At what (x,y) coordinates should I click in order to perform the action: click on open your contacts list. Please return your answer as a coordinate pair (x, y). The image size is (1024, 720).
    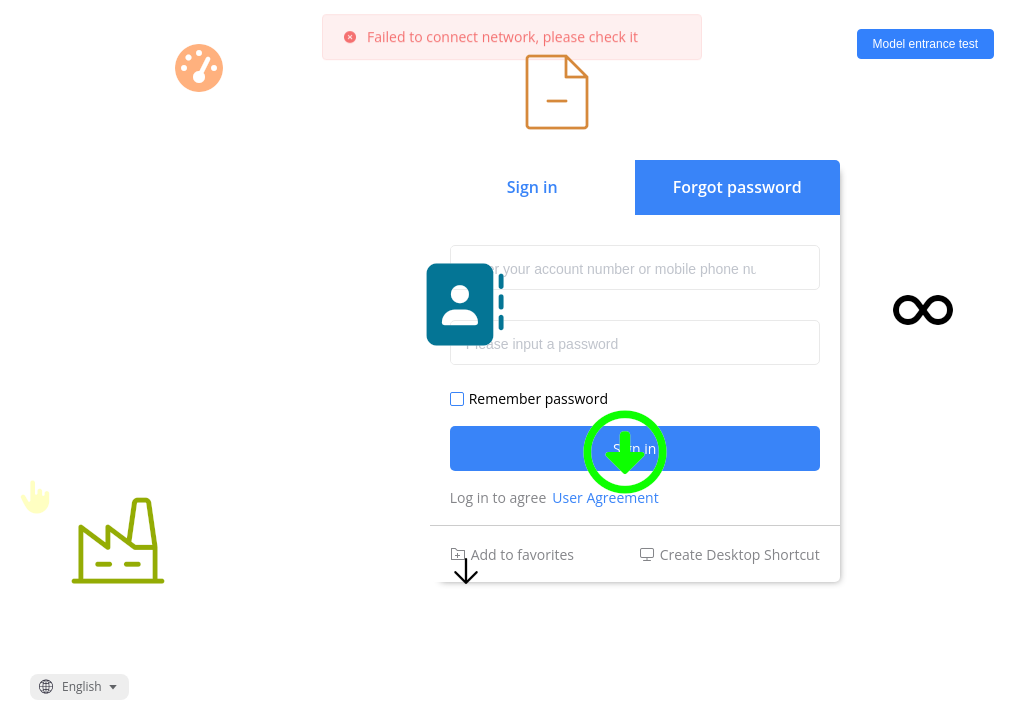
    Looking at the image, I should click on (462, 304).